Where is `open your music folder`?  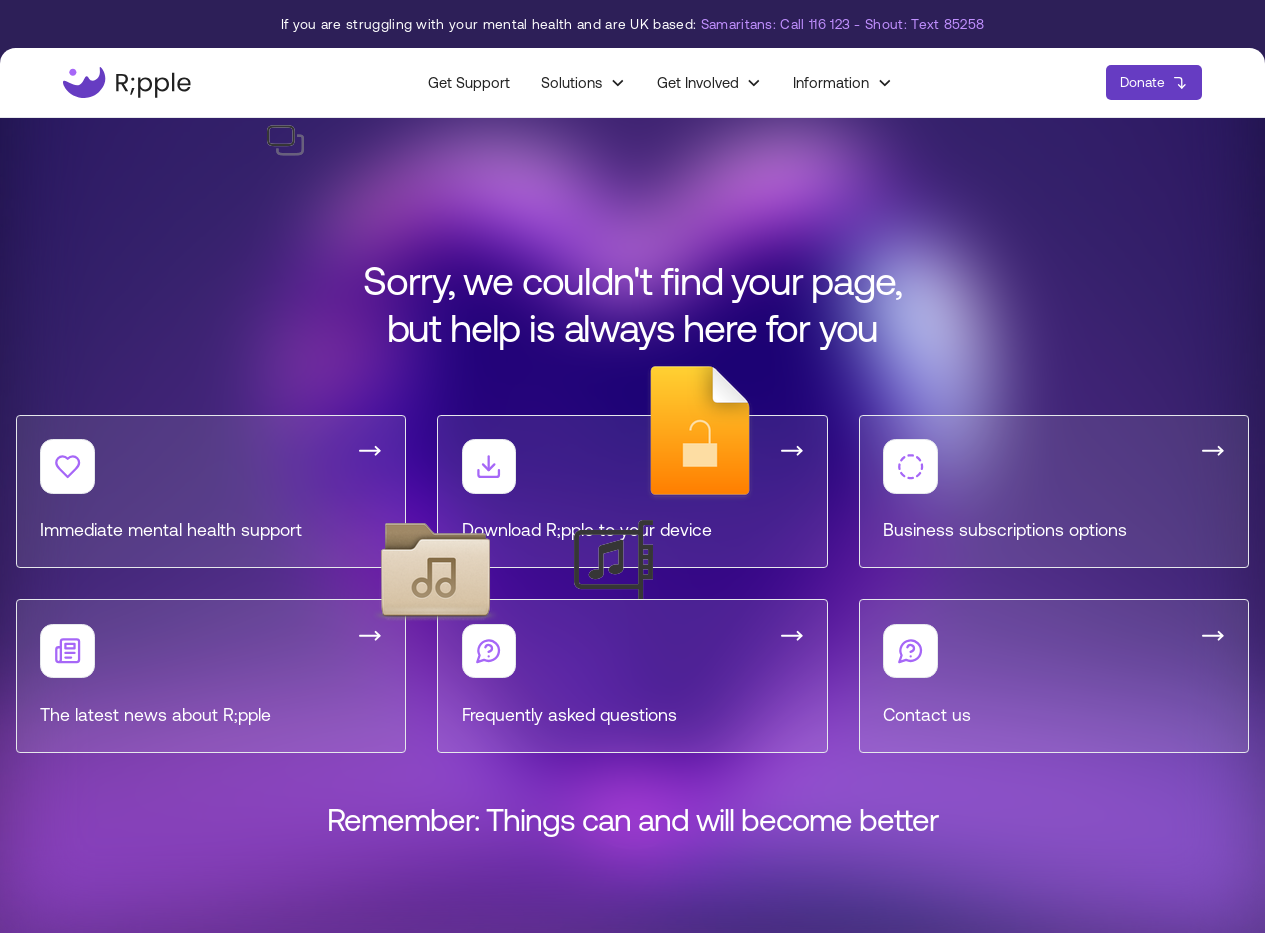
open your music folder is located at coordinates (435, 575).